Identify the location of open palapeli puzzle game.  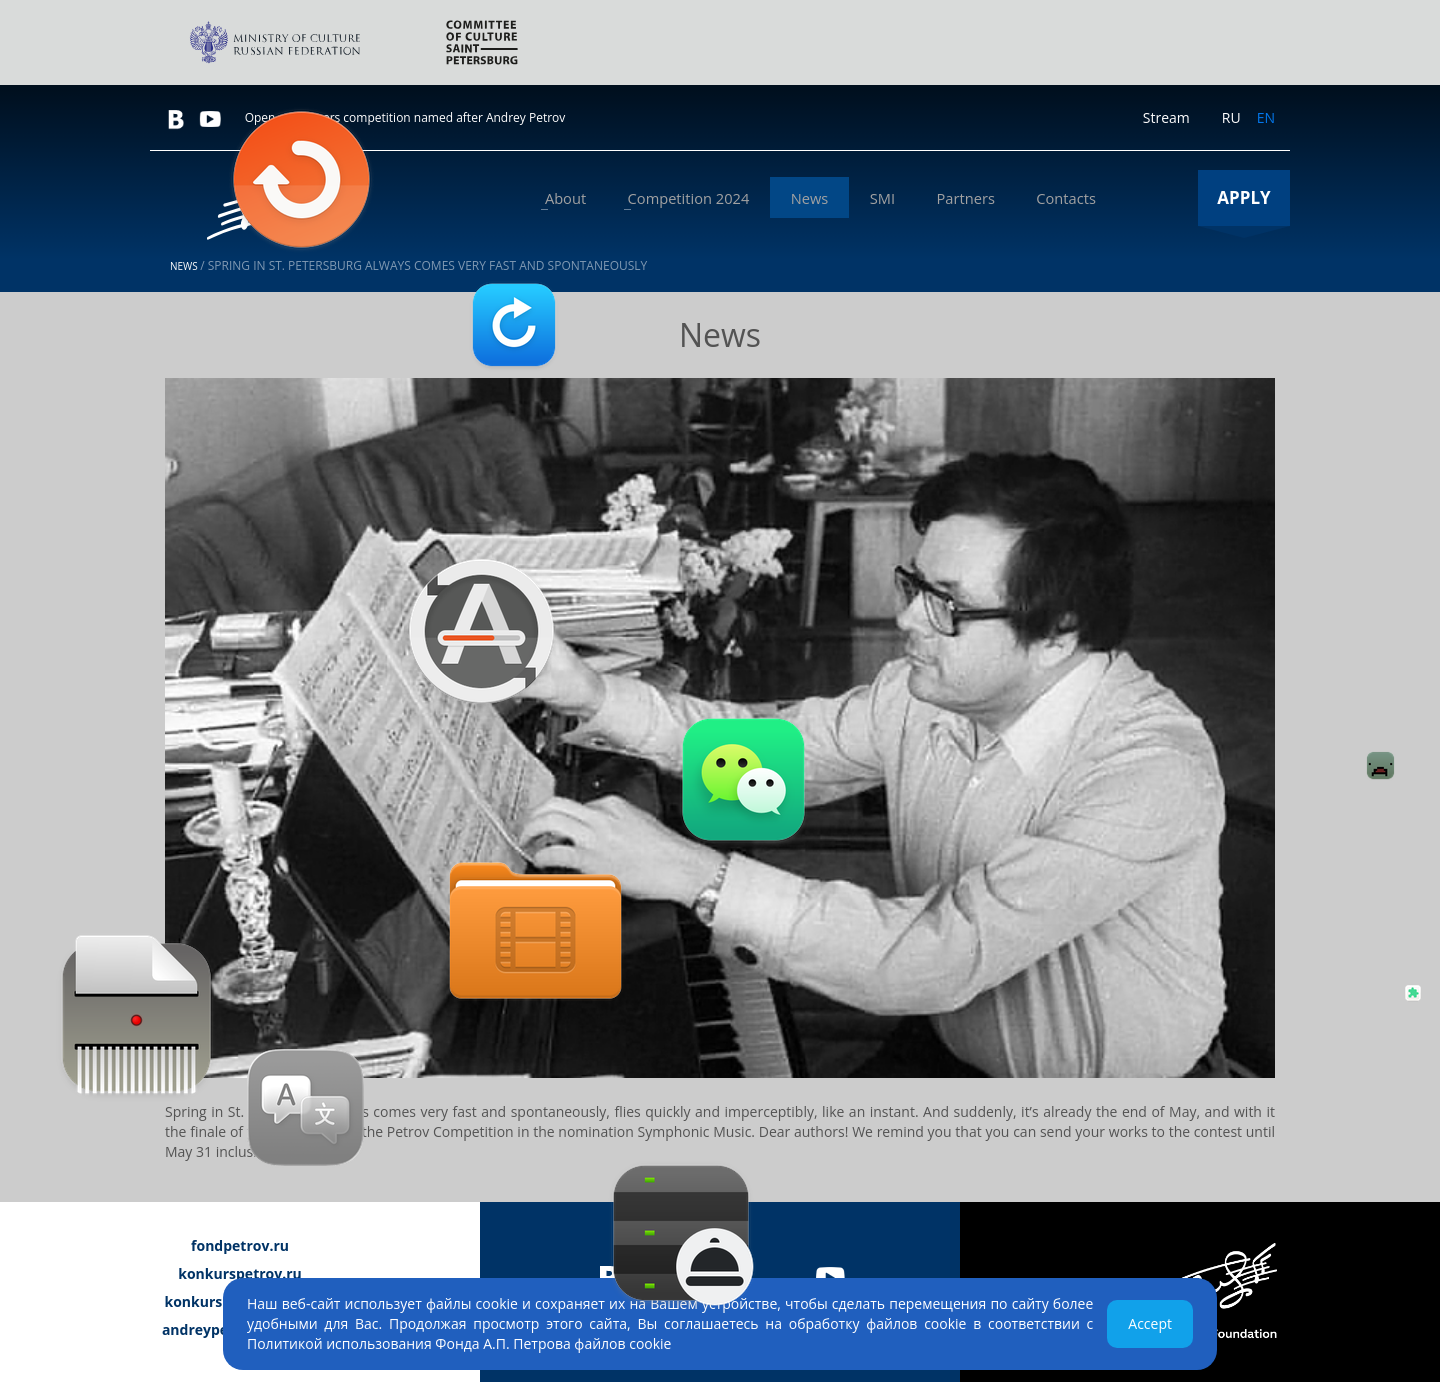
(1413, 993).